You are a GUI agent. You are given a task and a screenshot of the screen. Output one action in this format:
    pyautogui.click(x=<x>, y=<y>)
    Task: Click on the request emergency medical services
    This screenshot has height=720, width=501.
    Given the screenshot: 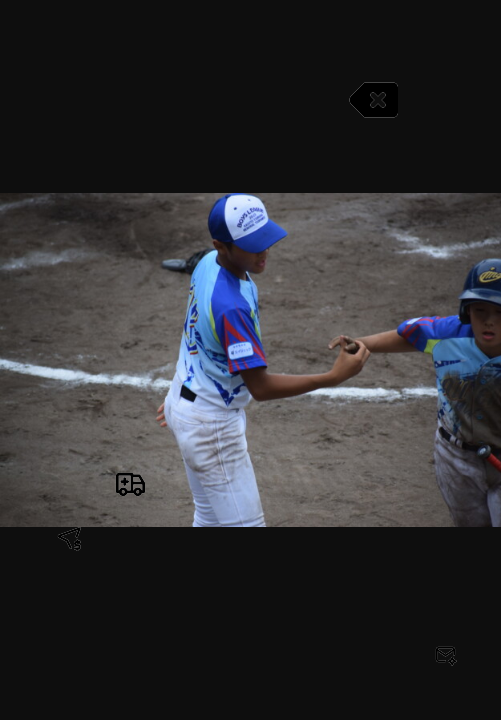 What is the action you would take?
    pyautogui.click(x=130, y=484)
    